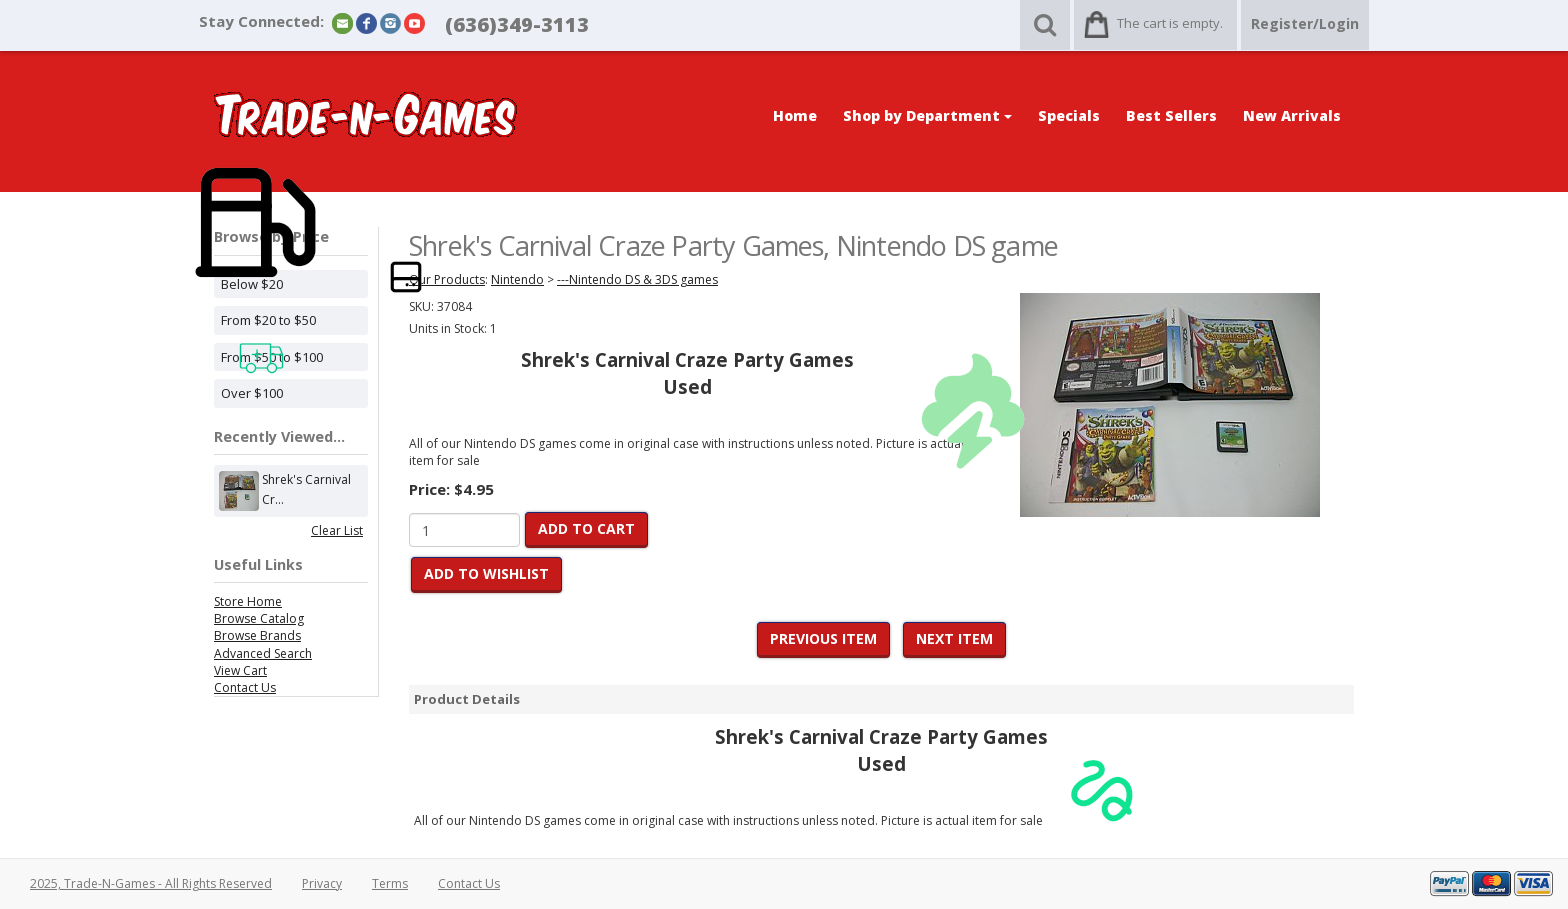  I want to click on find nearby gas stations, so click(255, 222).